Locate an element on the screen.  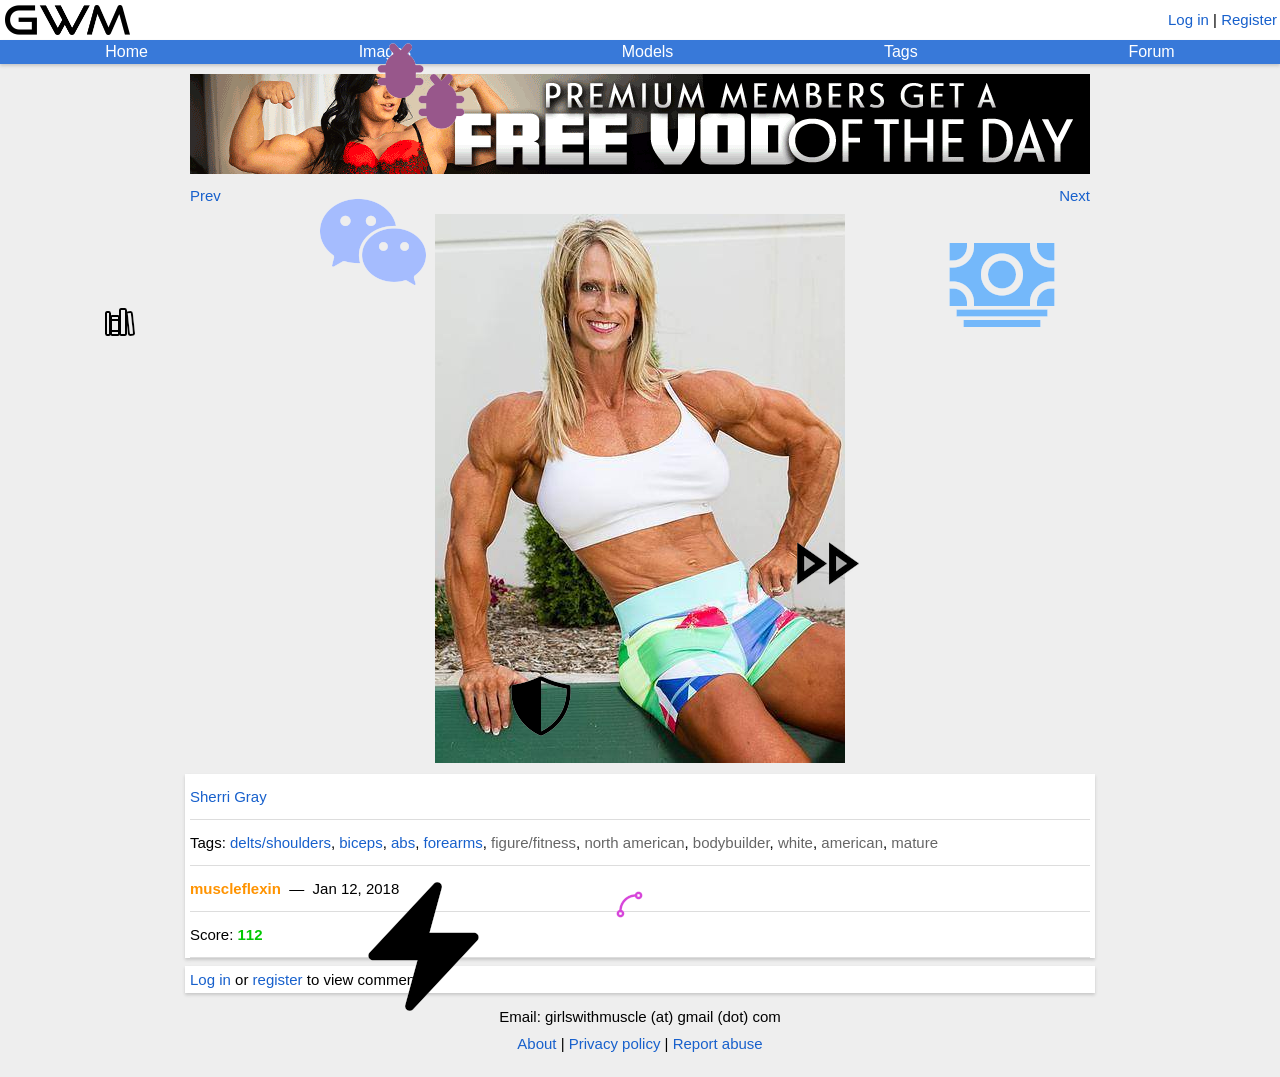
open WeChat messaging app is located at coordinates (373, 242).